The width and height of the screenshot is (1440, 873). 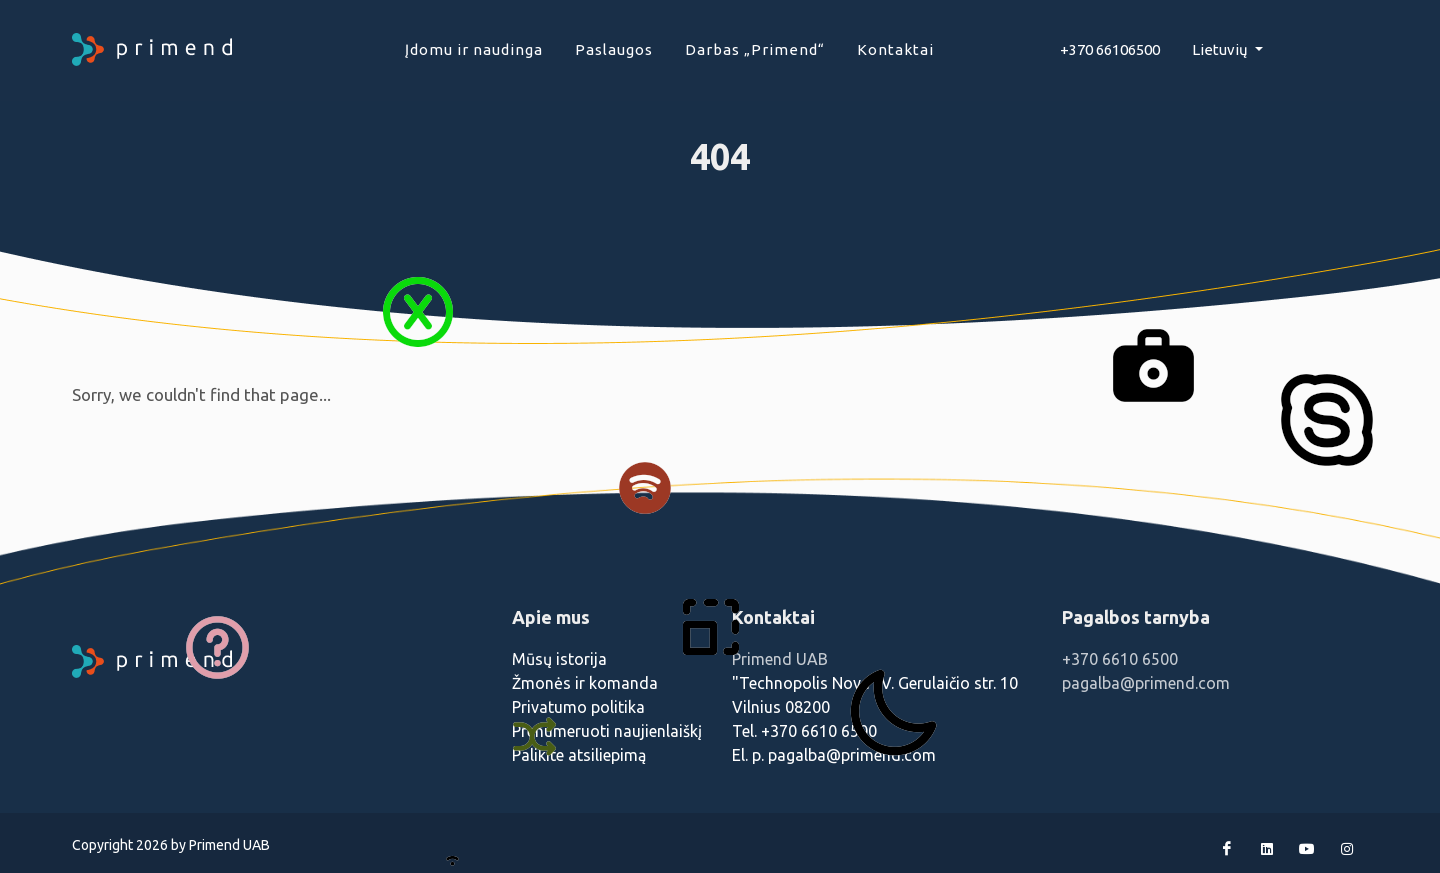 What do you see at coordinates (534, 736) in the screenshot?
I see `shuffle playlist or queue` at bounding box center [534, 736].